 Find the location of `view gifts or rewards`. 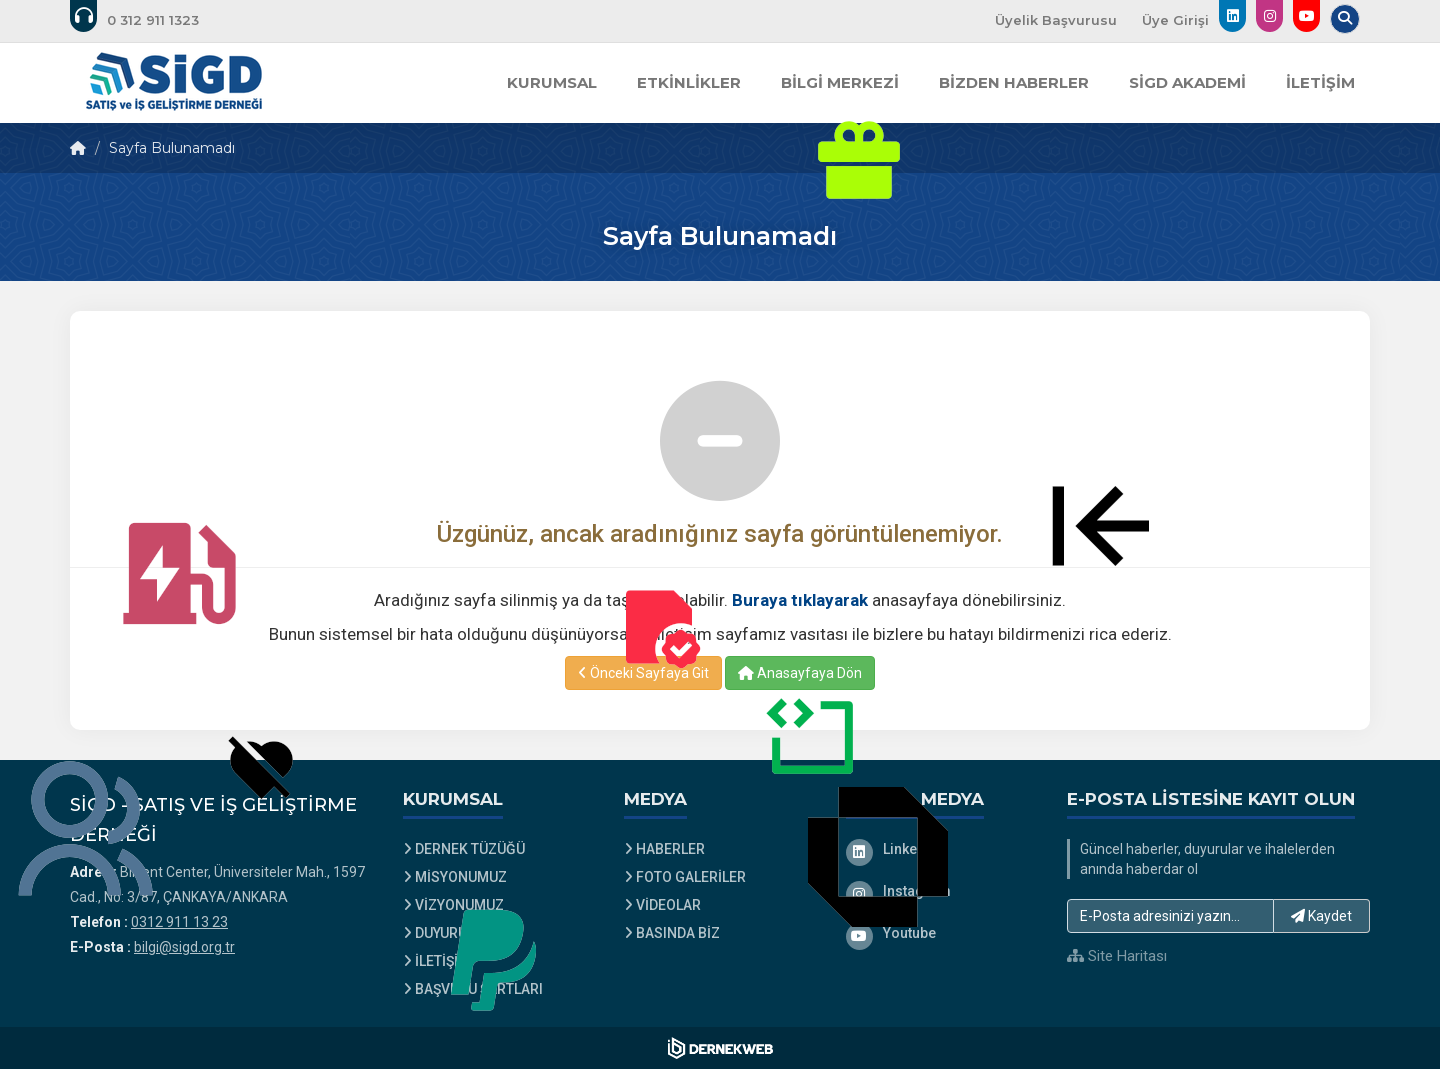

view gifts or rewards is located at coordinates (859, 162).